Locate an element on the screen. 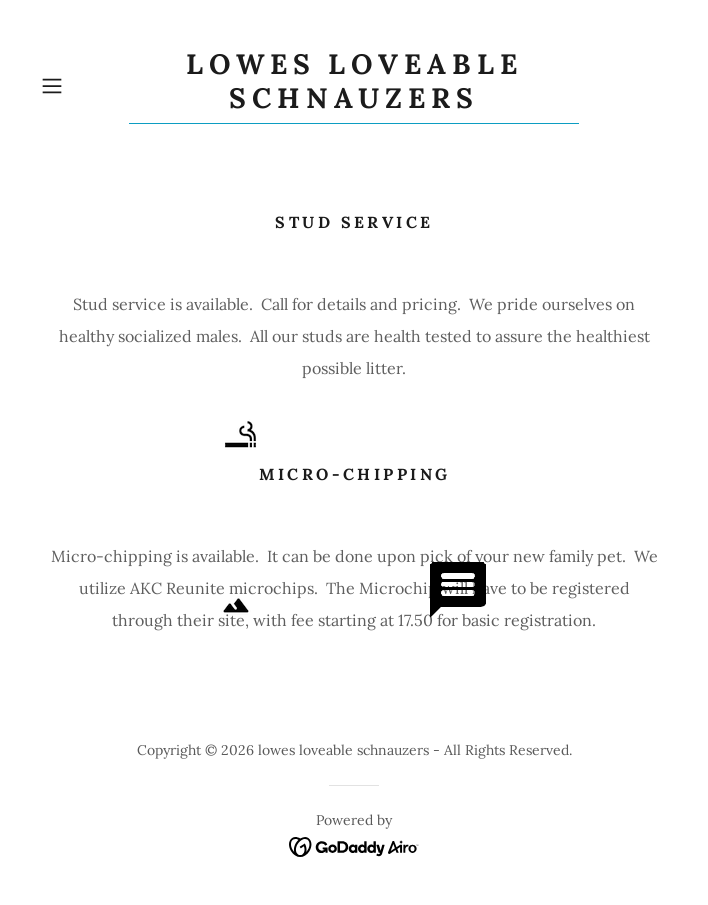  open messaging or chat is located at coordinates (458, 590).